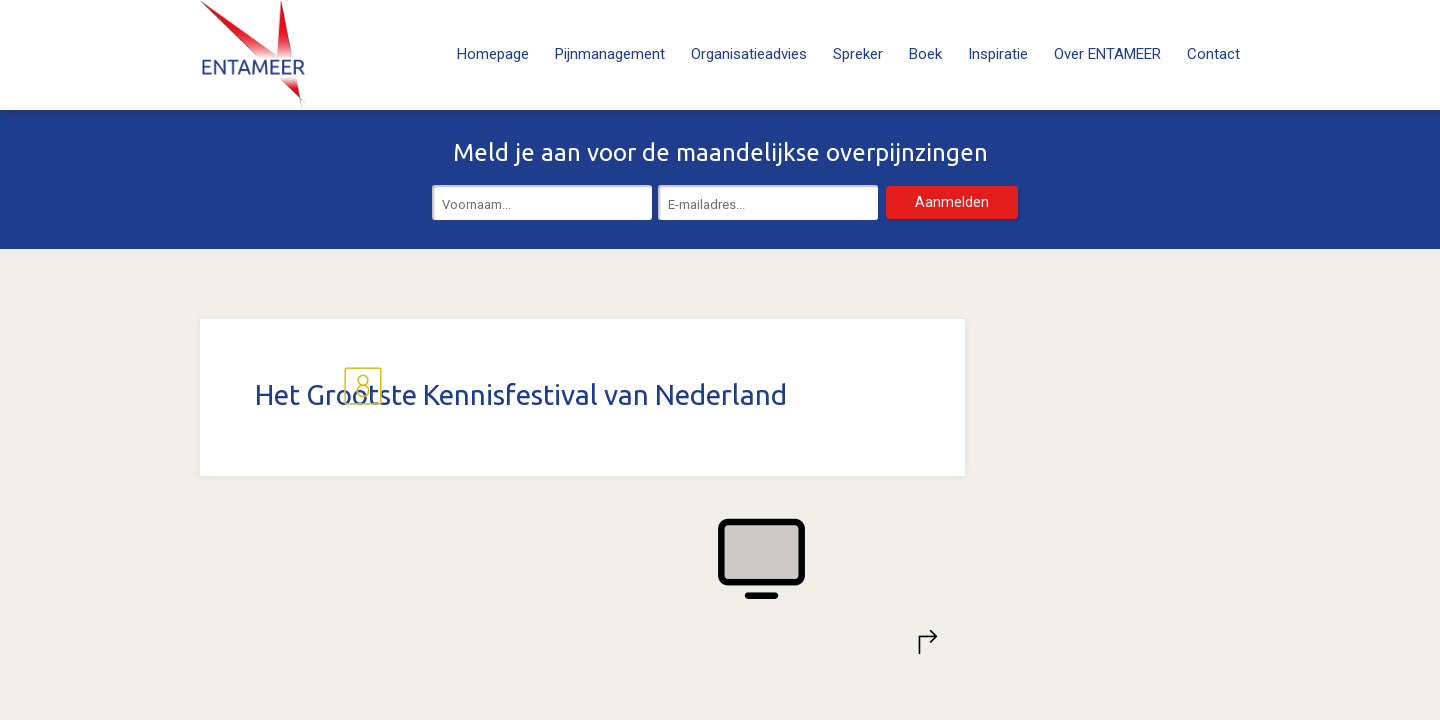 The image size is (1440, 720). I want to click on select or navigate to item number eight, so click(363, 386).